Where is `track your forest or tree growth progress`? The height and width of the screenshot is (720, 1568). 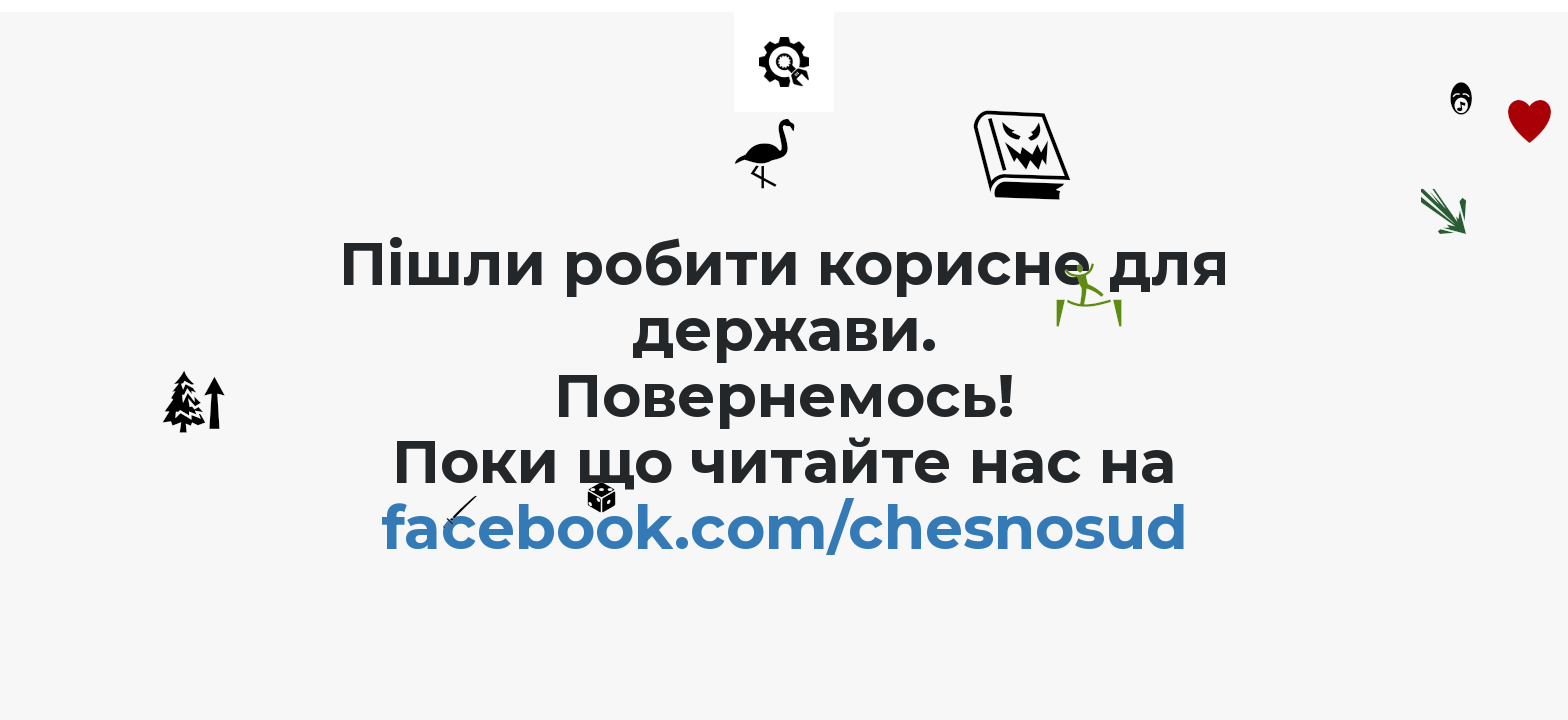
track your forest or tree growth progress is located at coordinates (193, 401).